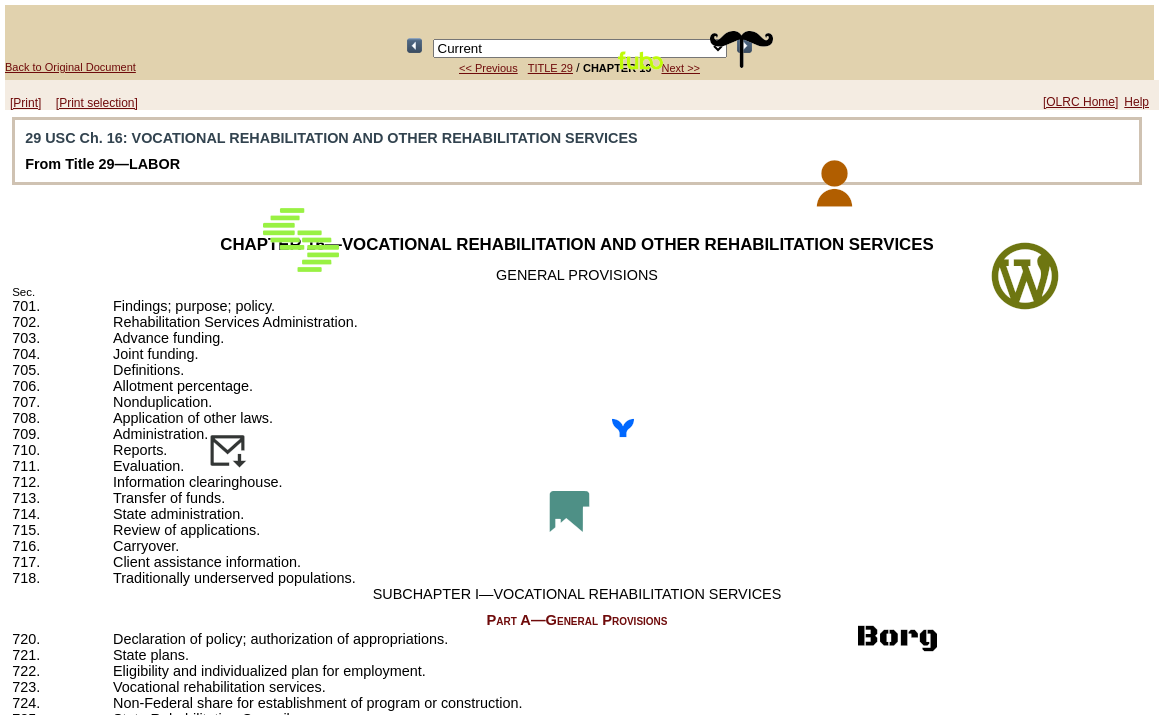 Image resolution: width=1159 pixels, height=720 pixels. Describe the element at coordinates (741, 49) in the screenshot. I see `handlebars.js templating library logo` at that location.